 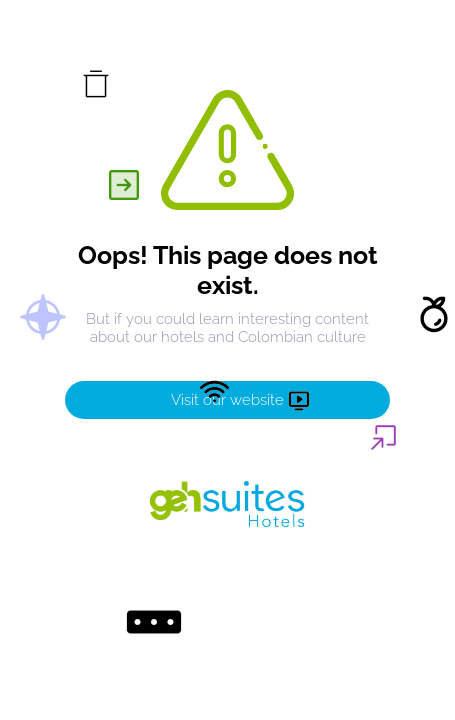 What do you see at coordinates (124, 185) in the screenshot?
I see `proceed to the next step or screen` at bounding box center [124, 185].